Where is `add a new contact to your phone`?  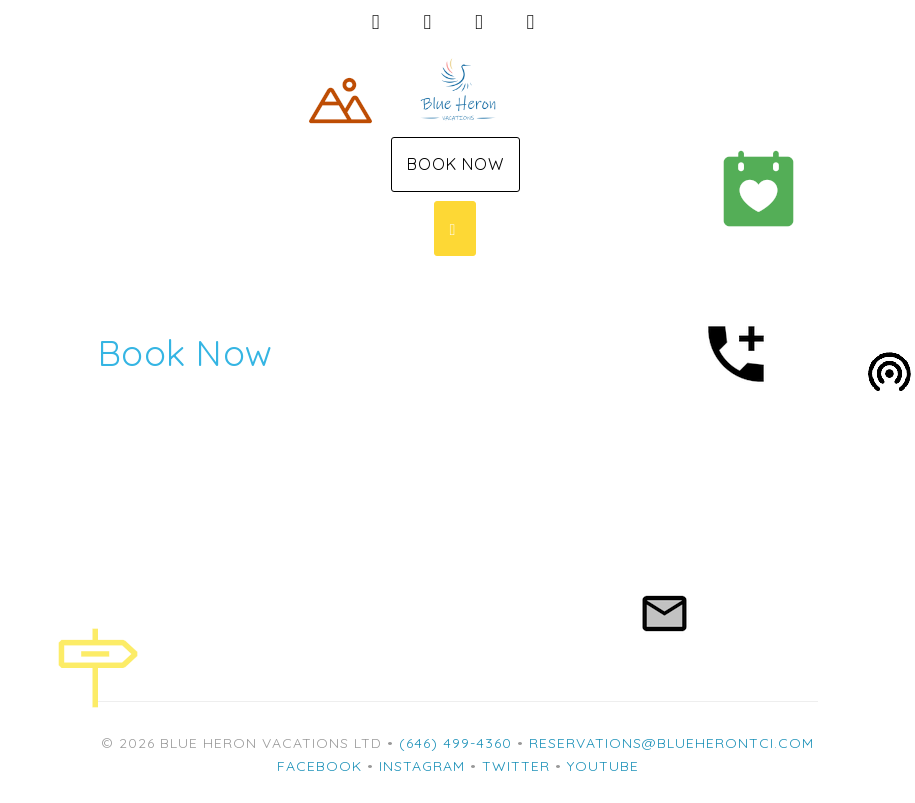
add a new contact to your phone is located at coordinates (736, 354).